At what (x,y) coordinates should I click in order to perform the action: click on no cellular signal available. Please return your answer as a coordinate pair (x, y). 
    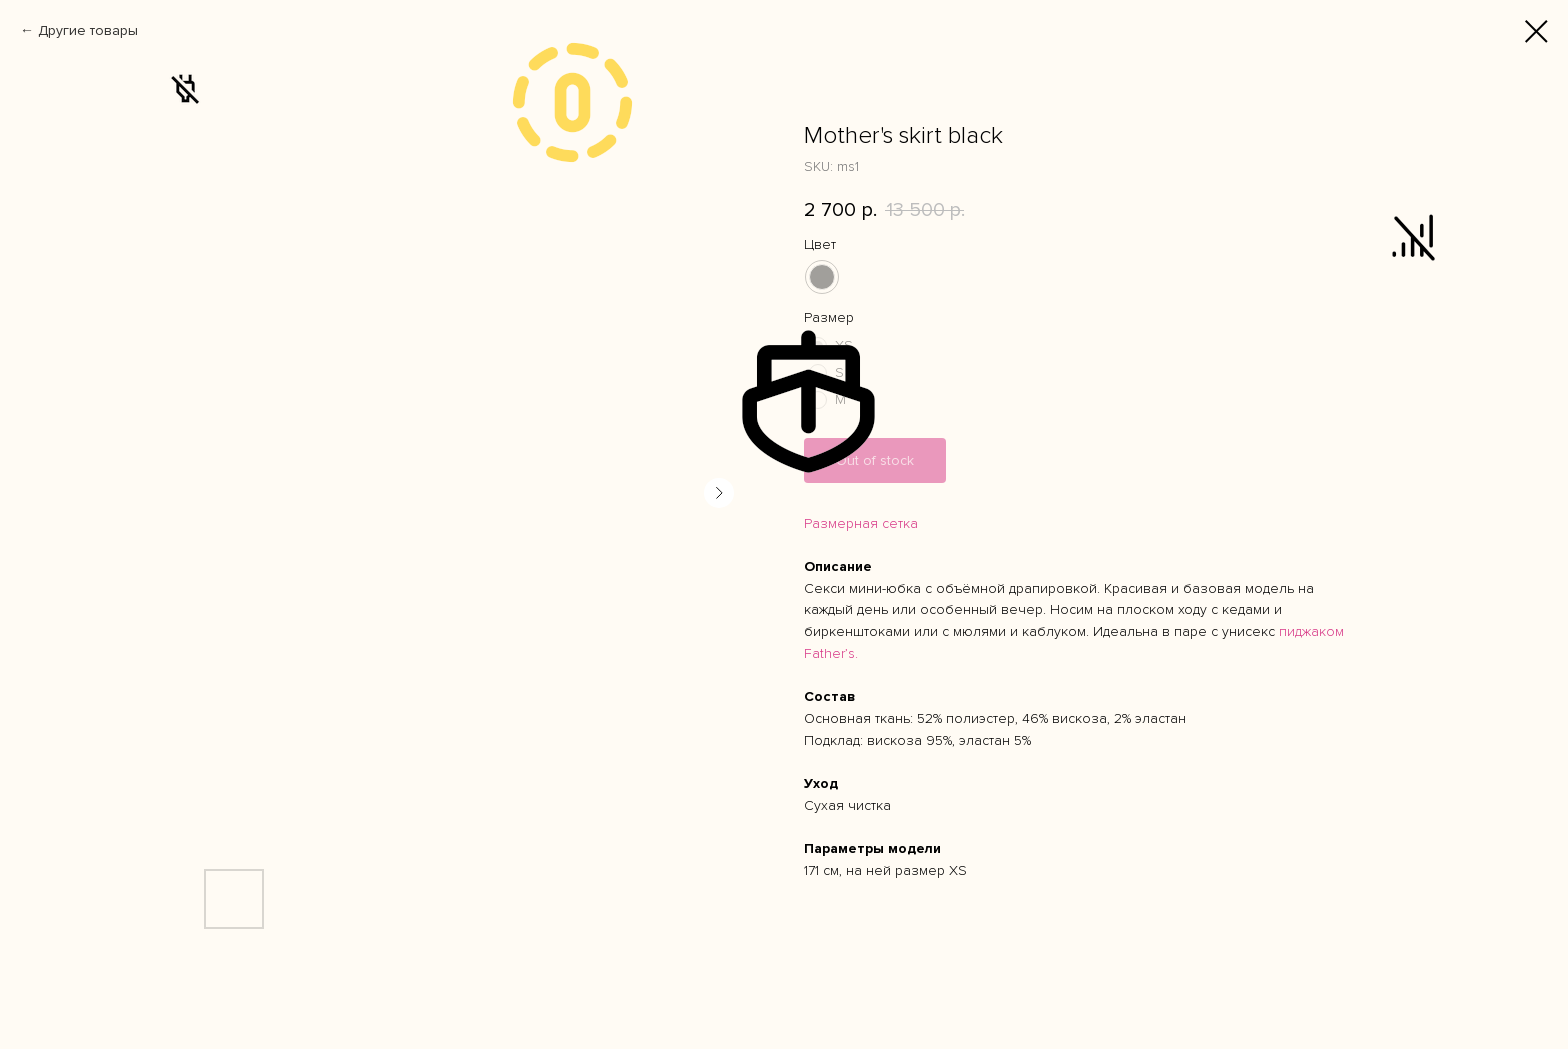
    Looking at the image, I should click on (1414, 238).